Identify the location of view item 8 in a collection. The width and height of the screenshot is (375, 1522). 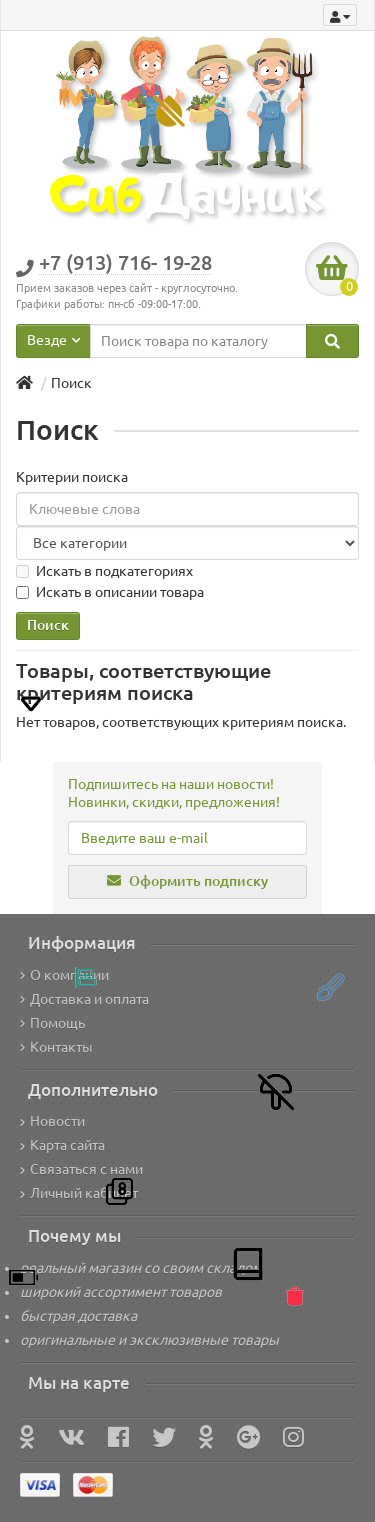
(119, 1191).